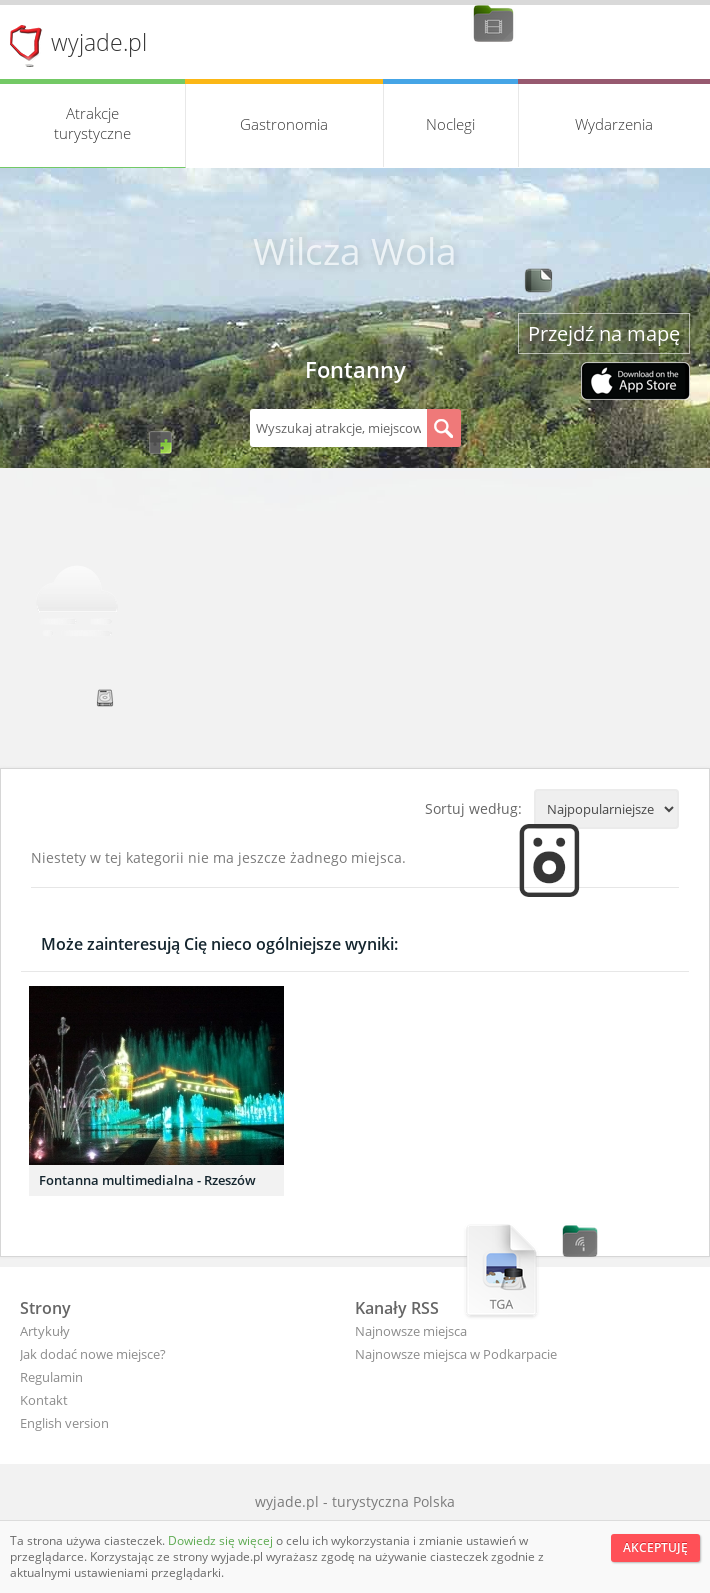  Describe the element at coordinates (501, 1271) in the screenshot. I see `a TGA image file` at that location.